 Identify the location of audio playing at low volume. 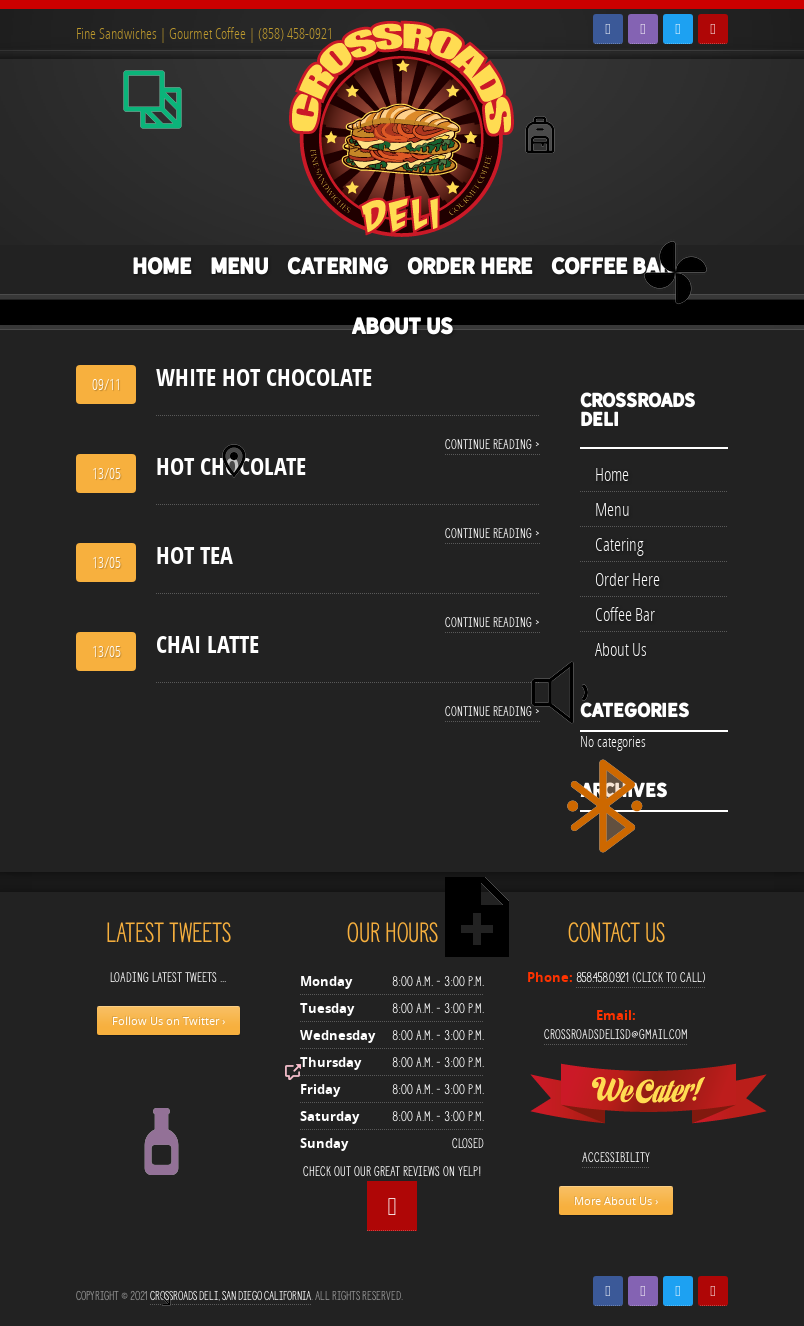
(564, 692).